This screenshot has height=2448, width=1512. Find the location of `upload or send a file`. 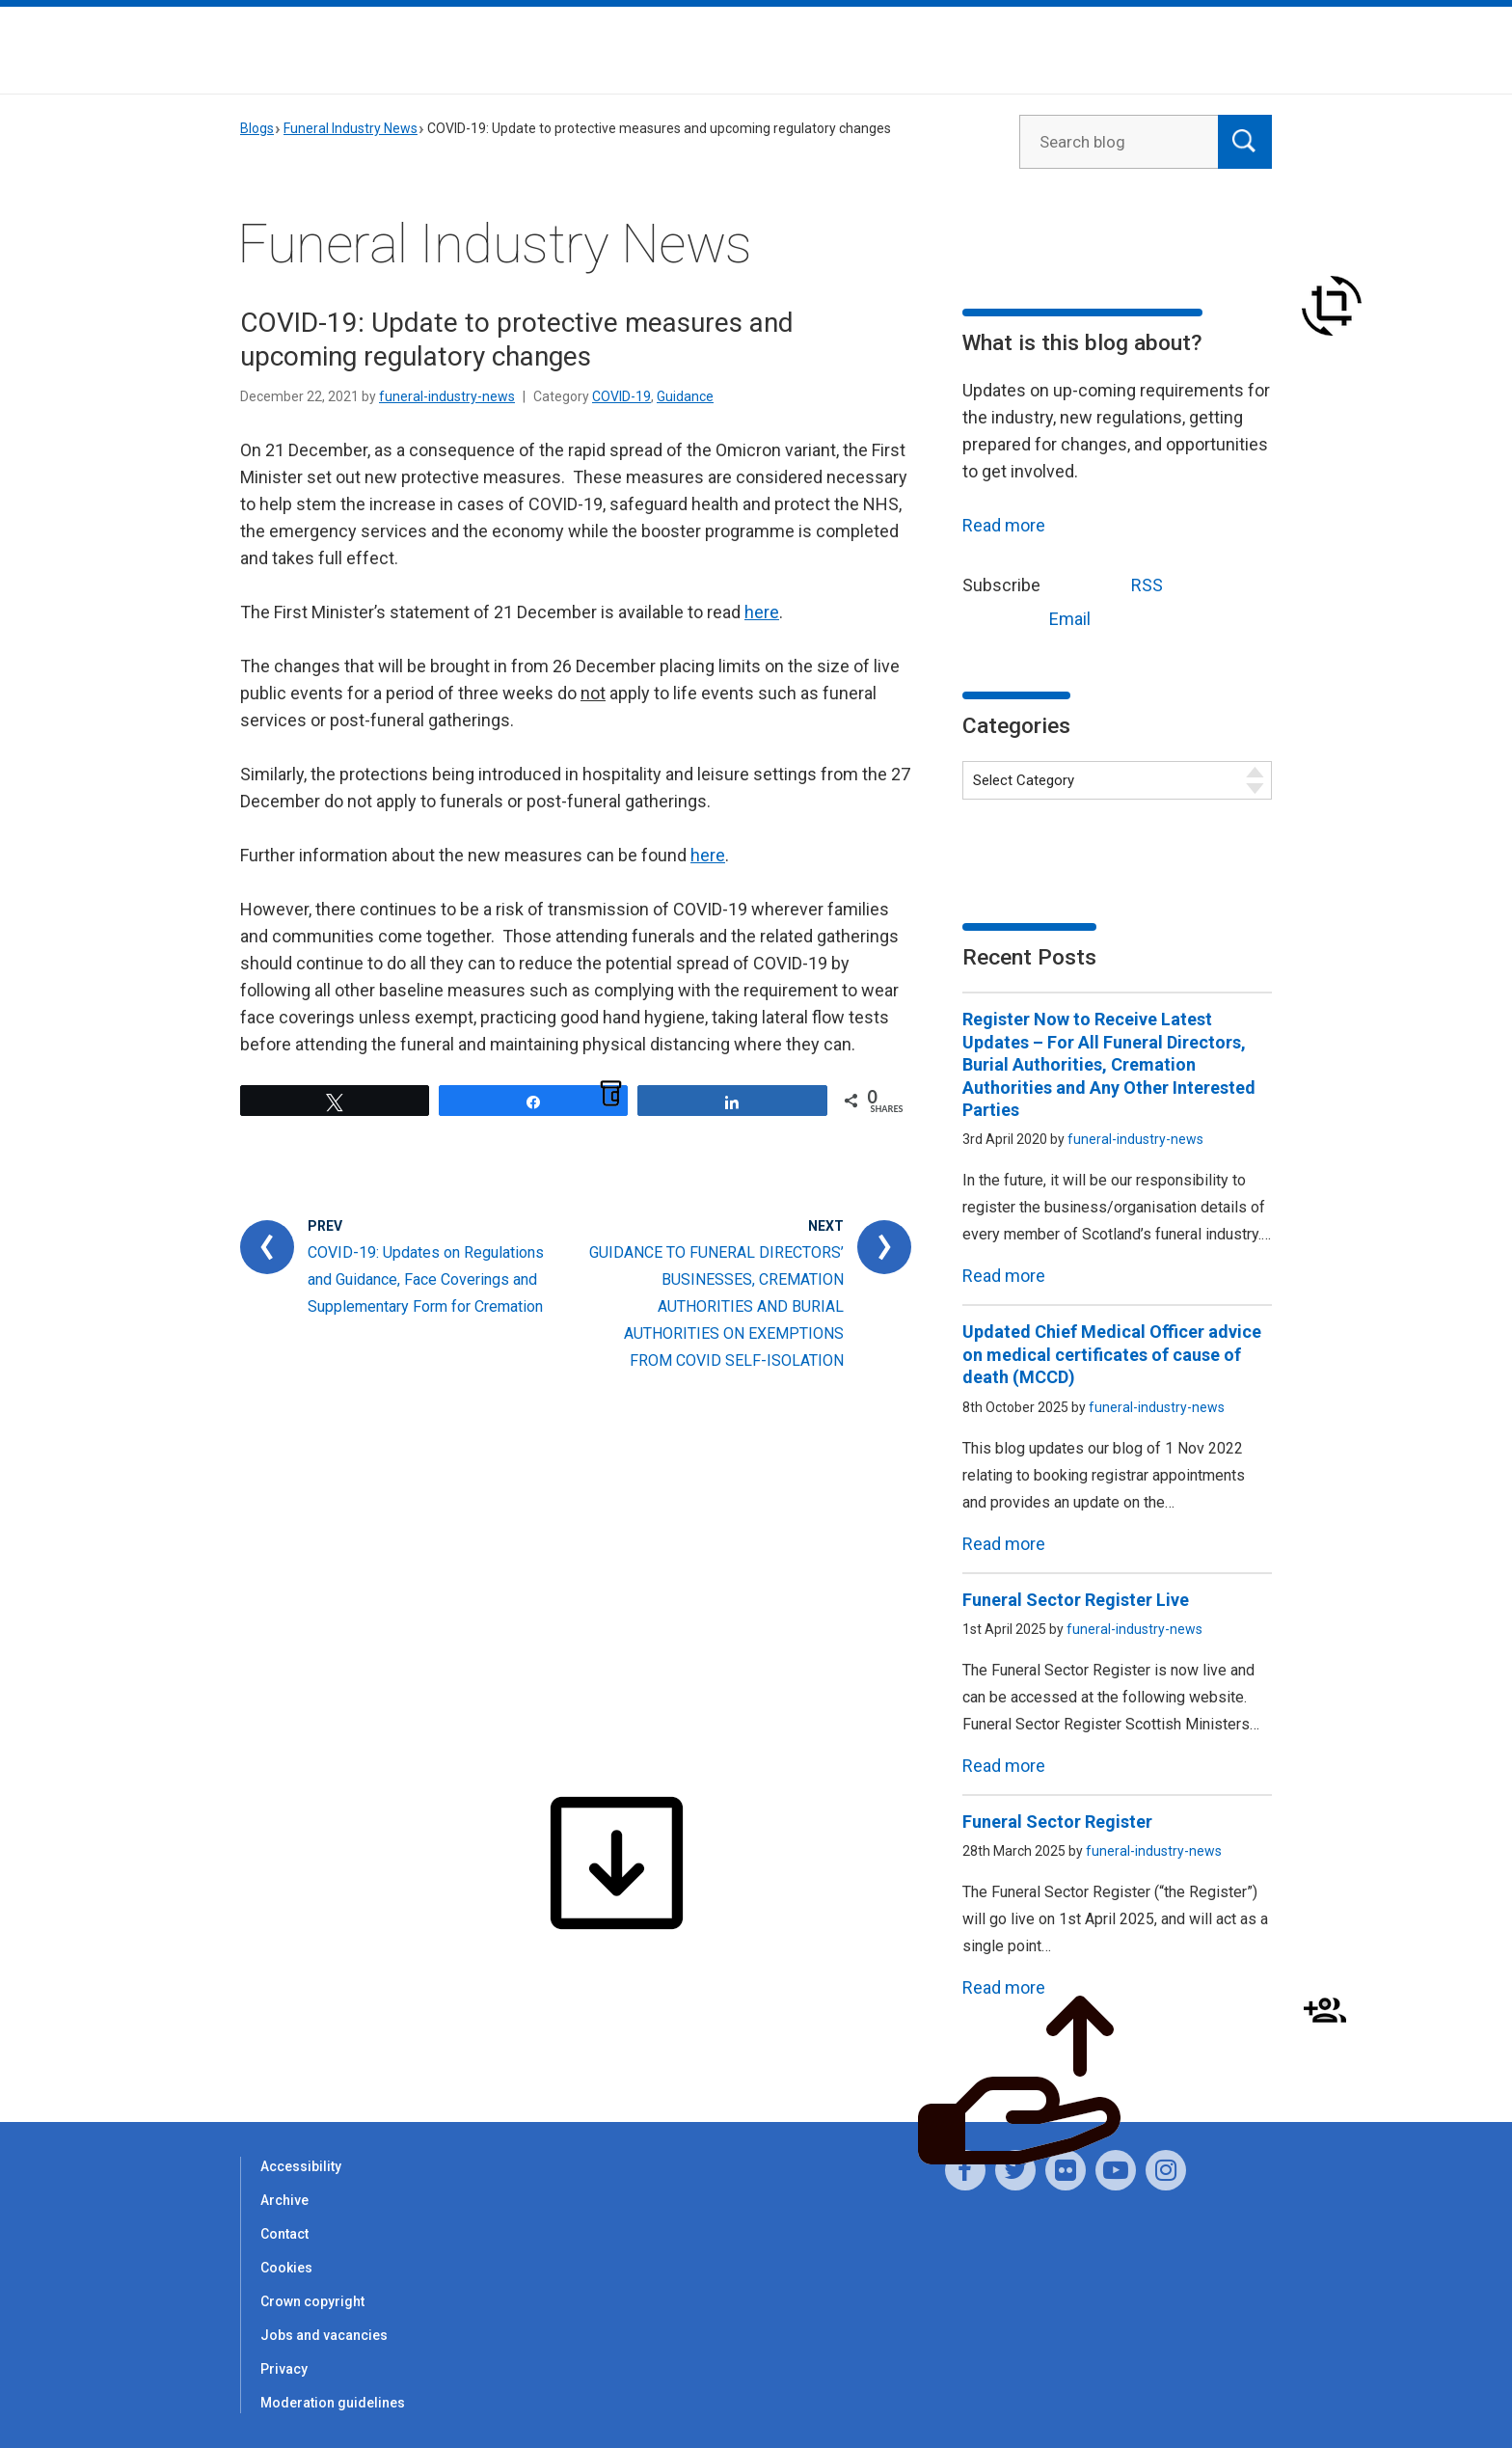

upload or send a file is located at coordinates (1026, 2090).